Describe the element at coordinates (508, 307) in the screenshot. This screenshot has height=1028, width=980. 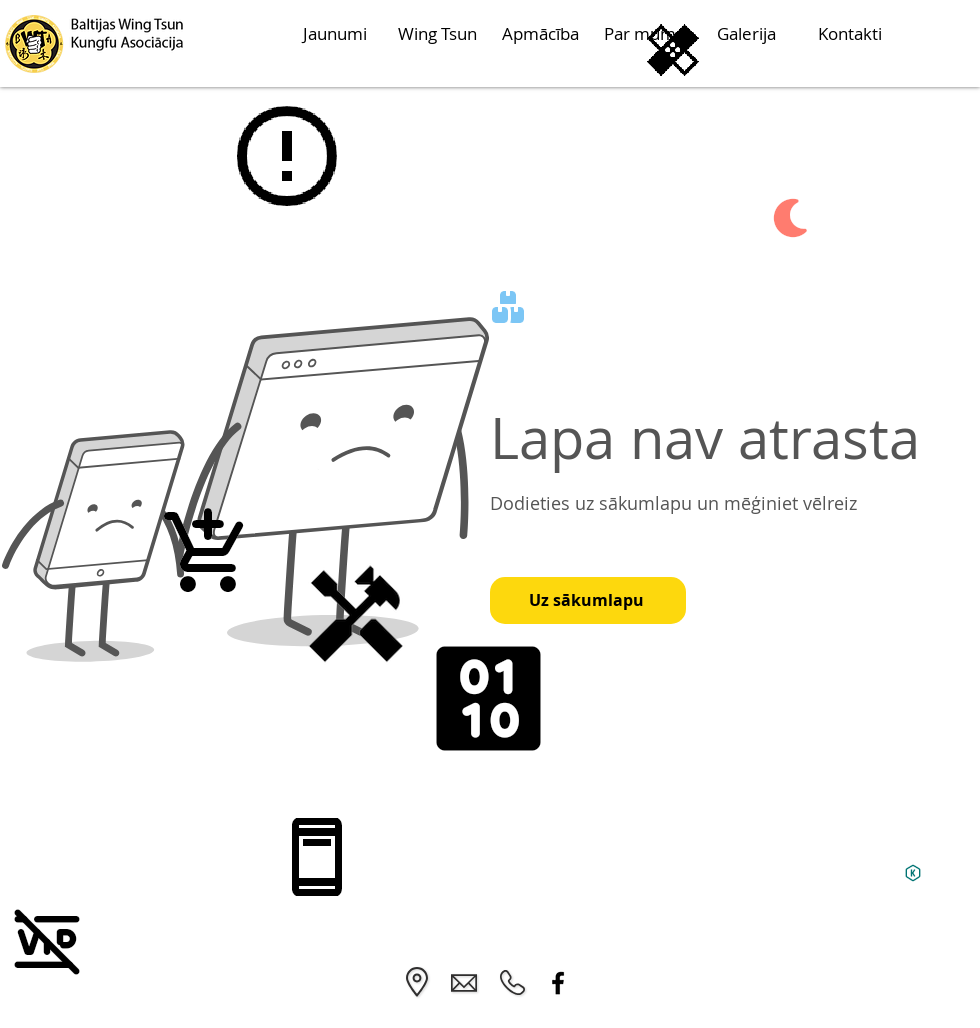
I see `view inventory or stock items` at that location.